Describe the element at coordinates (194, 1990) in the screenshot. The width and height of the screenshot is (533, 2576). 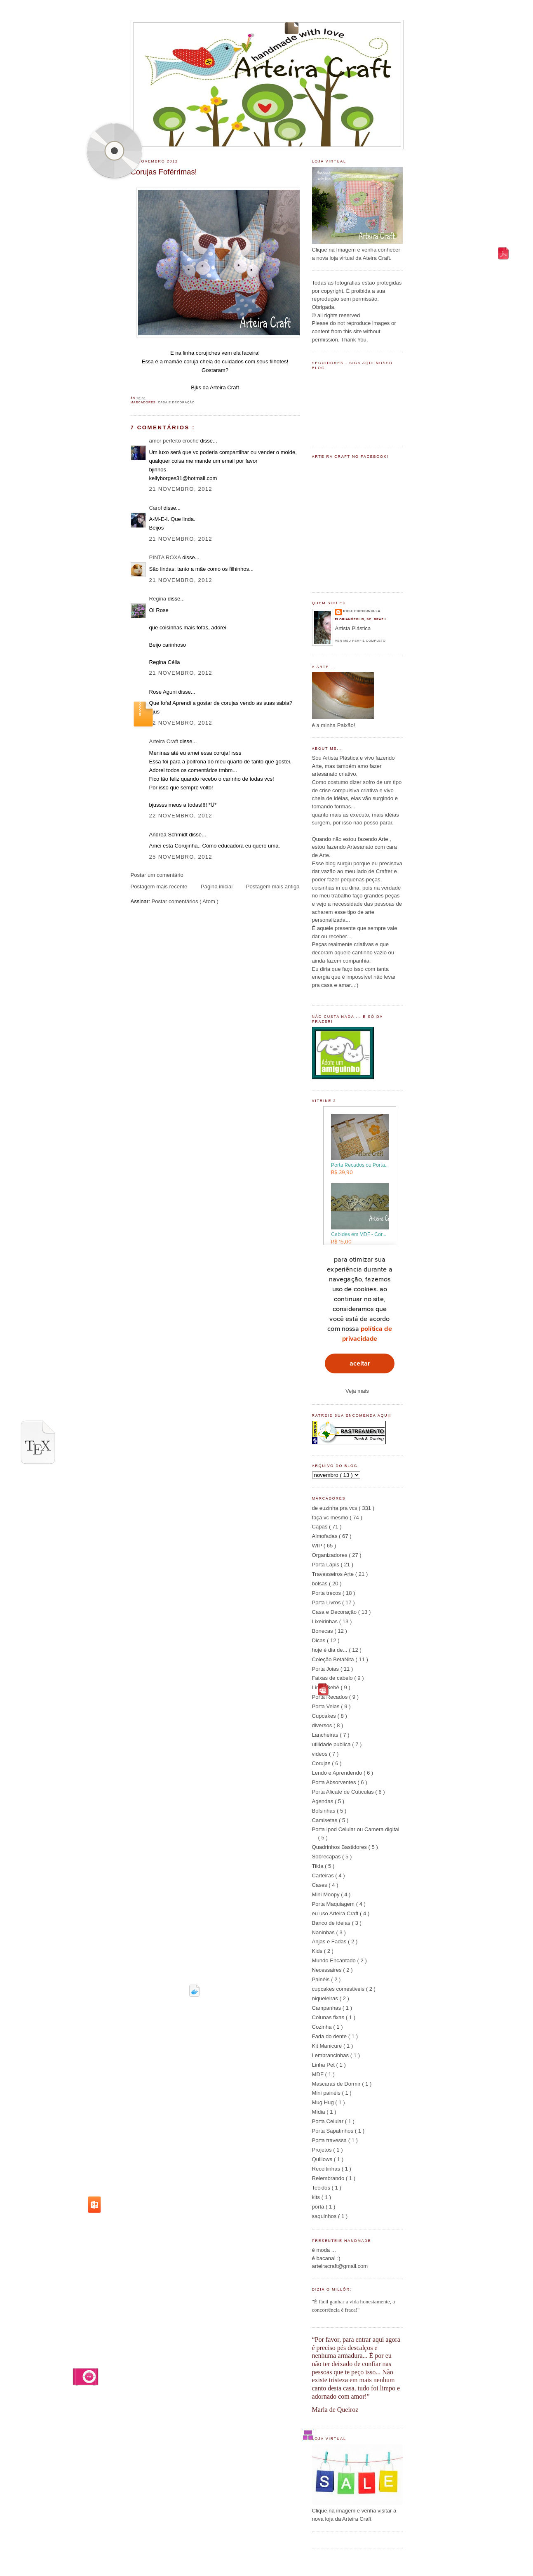
I see `dockerfile or docker configuration file` at that location.